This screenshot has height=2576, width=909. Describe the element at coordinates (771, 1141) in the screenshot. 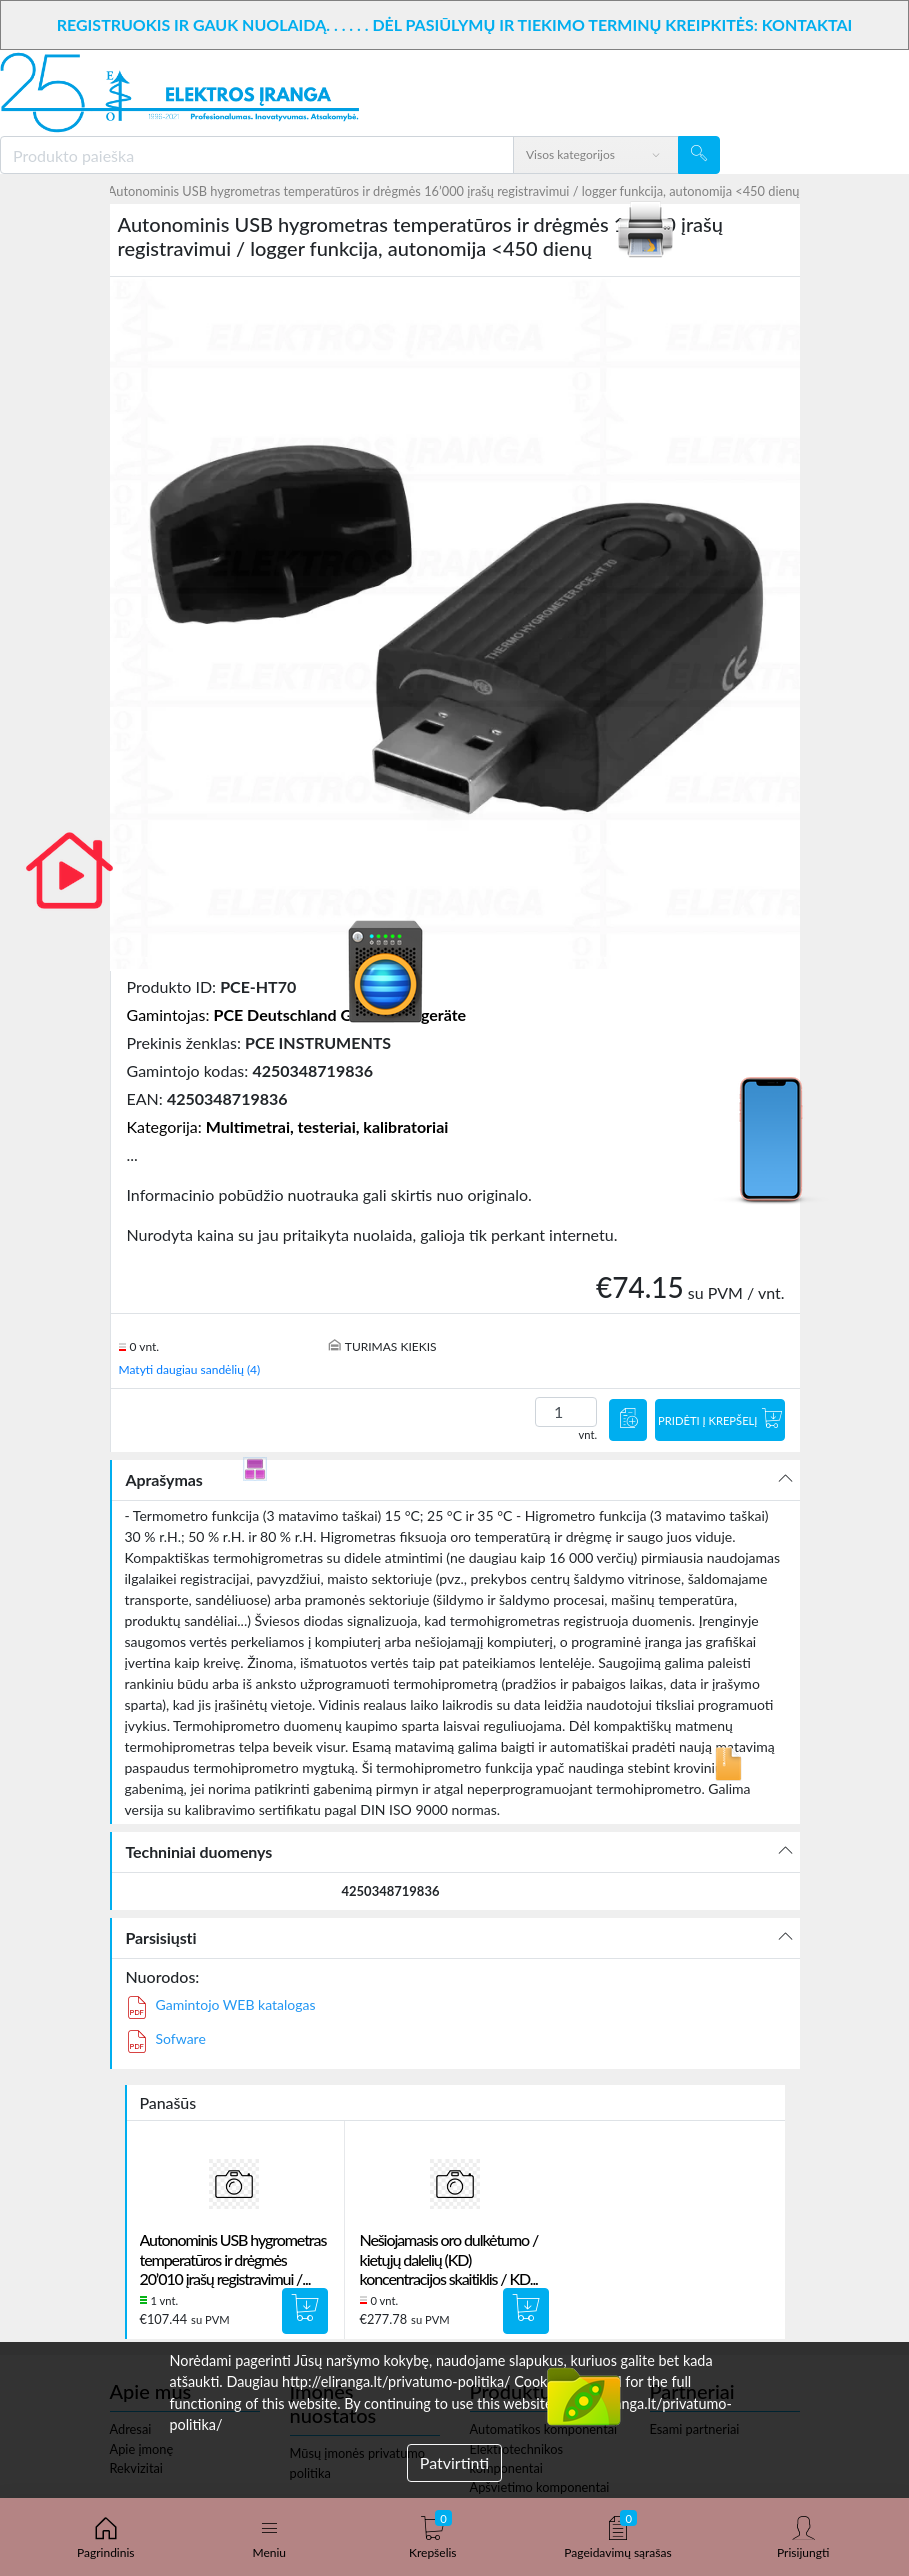

I see `iPhone XR device connected to your Mac` at that location.